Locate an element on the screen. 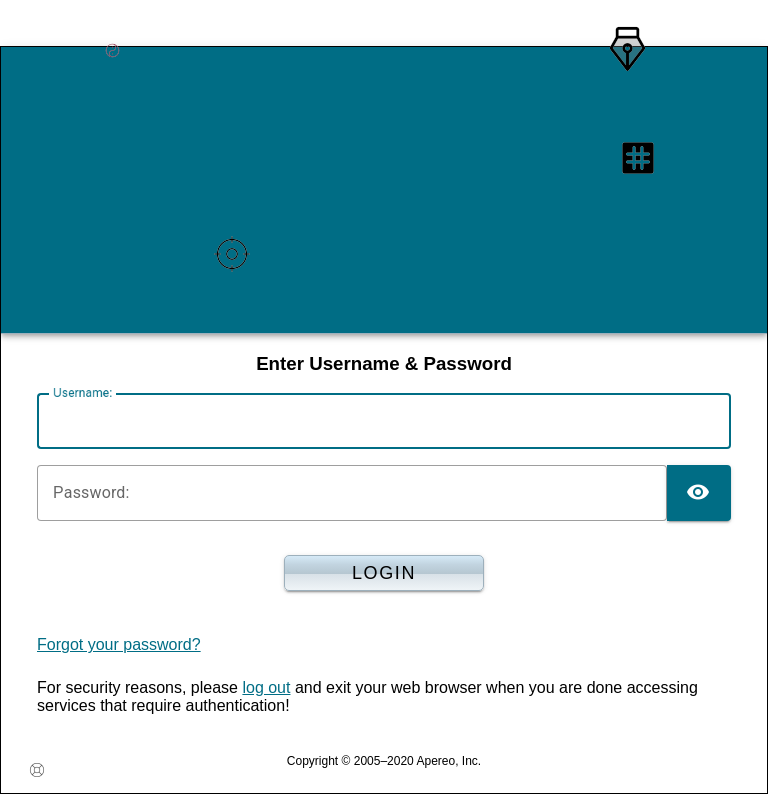 This screenshot has height=794, width=768. access drawing or illustration tools is located at coordinates (627, 47).